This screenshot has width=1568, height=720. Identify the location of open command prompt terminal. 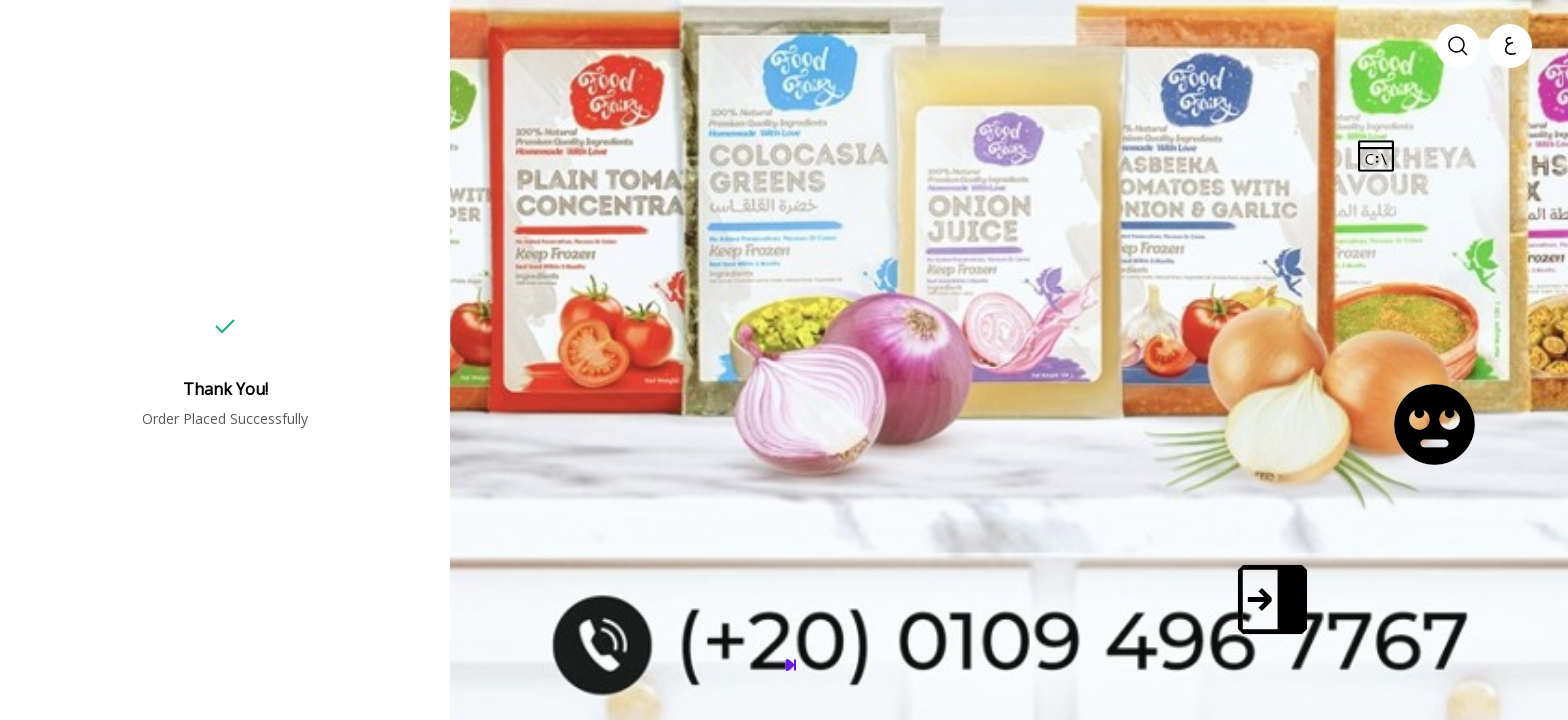
(1376, 156).